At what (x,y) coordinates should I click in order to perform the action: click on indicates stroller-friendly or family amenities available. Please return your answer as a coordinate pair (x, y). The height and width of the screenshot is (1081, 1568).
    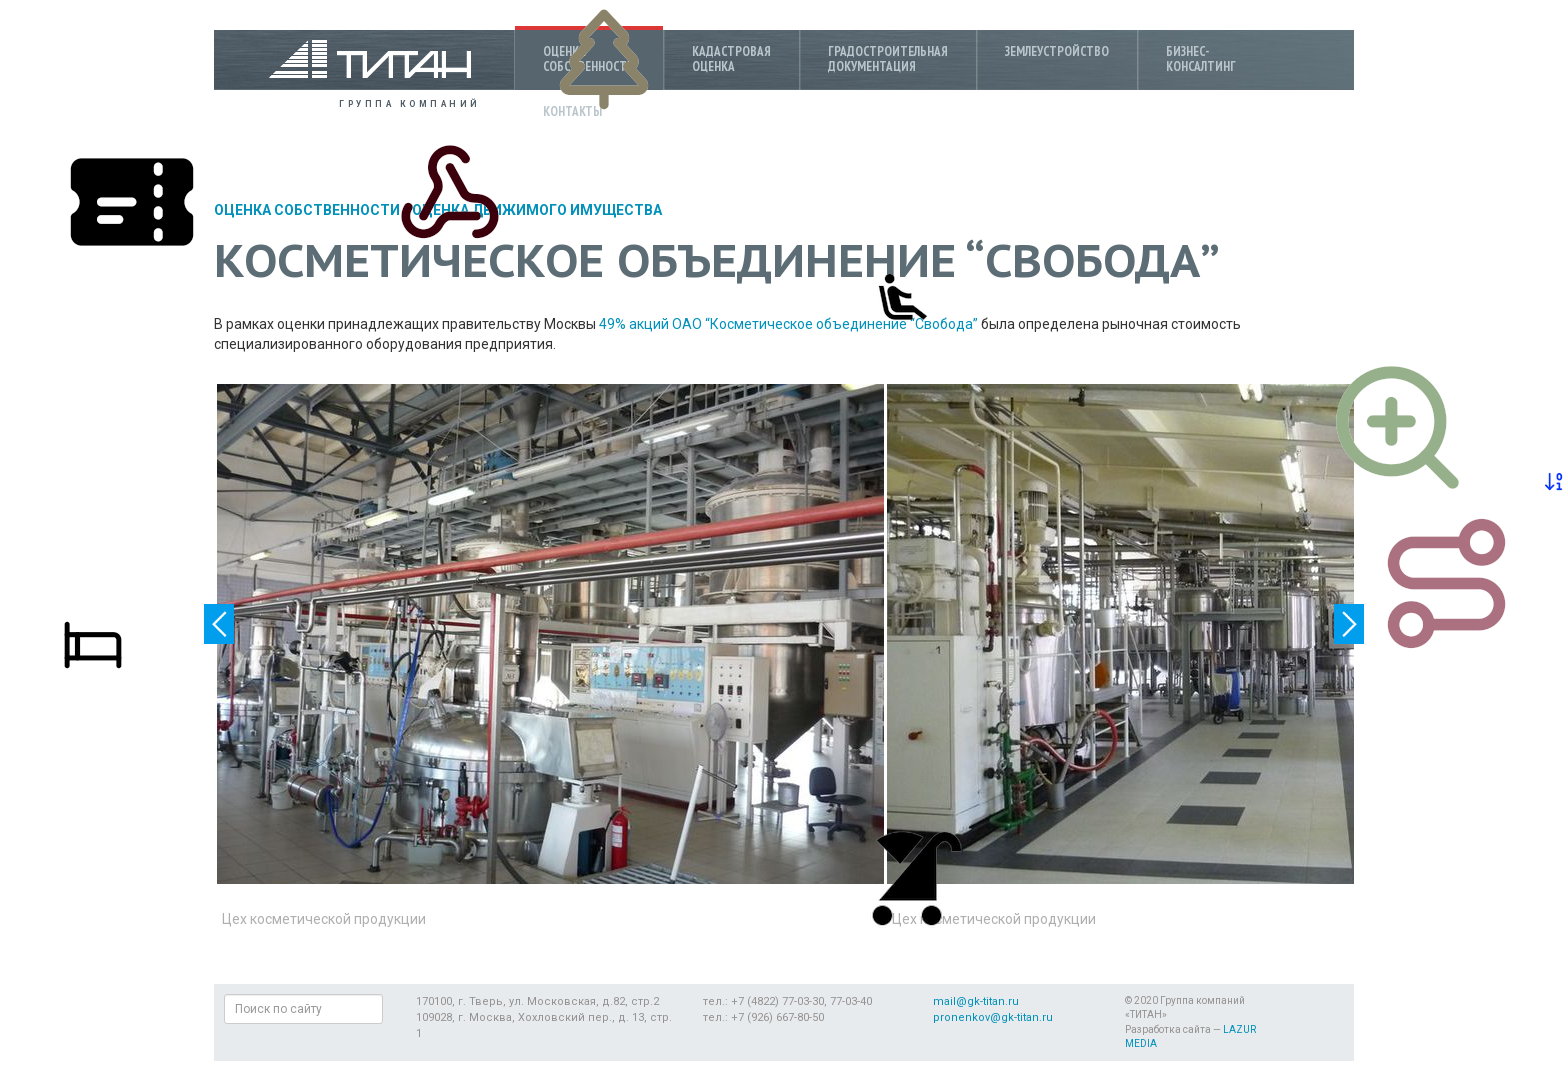
    Looking at the image, I should click on (912, 876).